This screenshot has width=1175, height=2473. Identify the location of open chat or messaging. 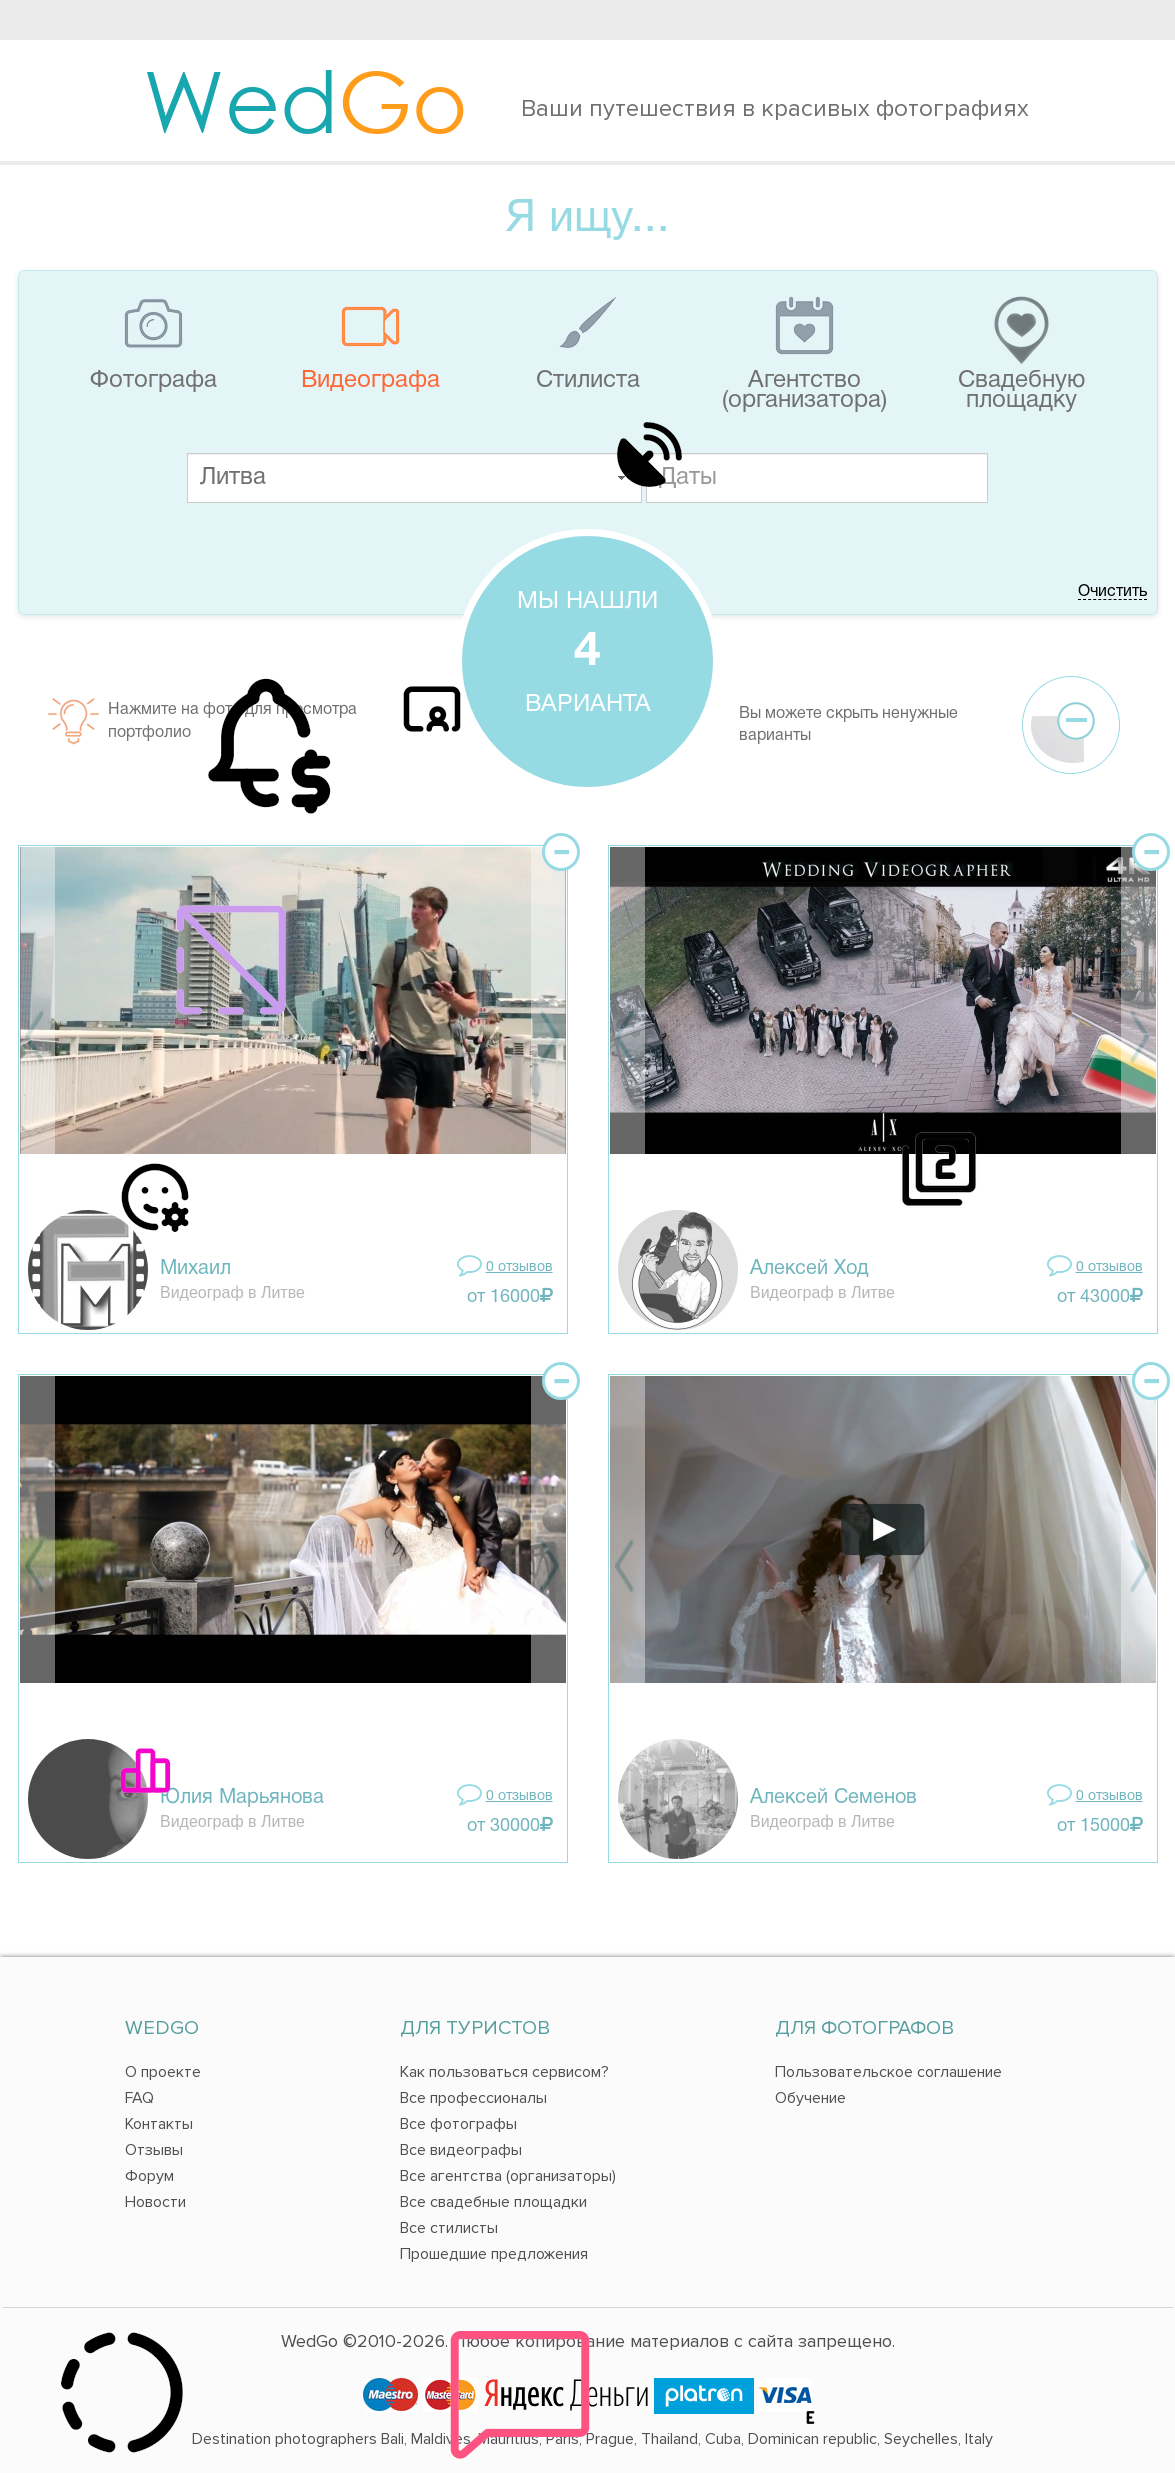
(520, 2384).